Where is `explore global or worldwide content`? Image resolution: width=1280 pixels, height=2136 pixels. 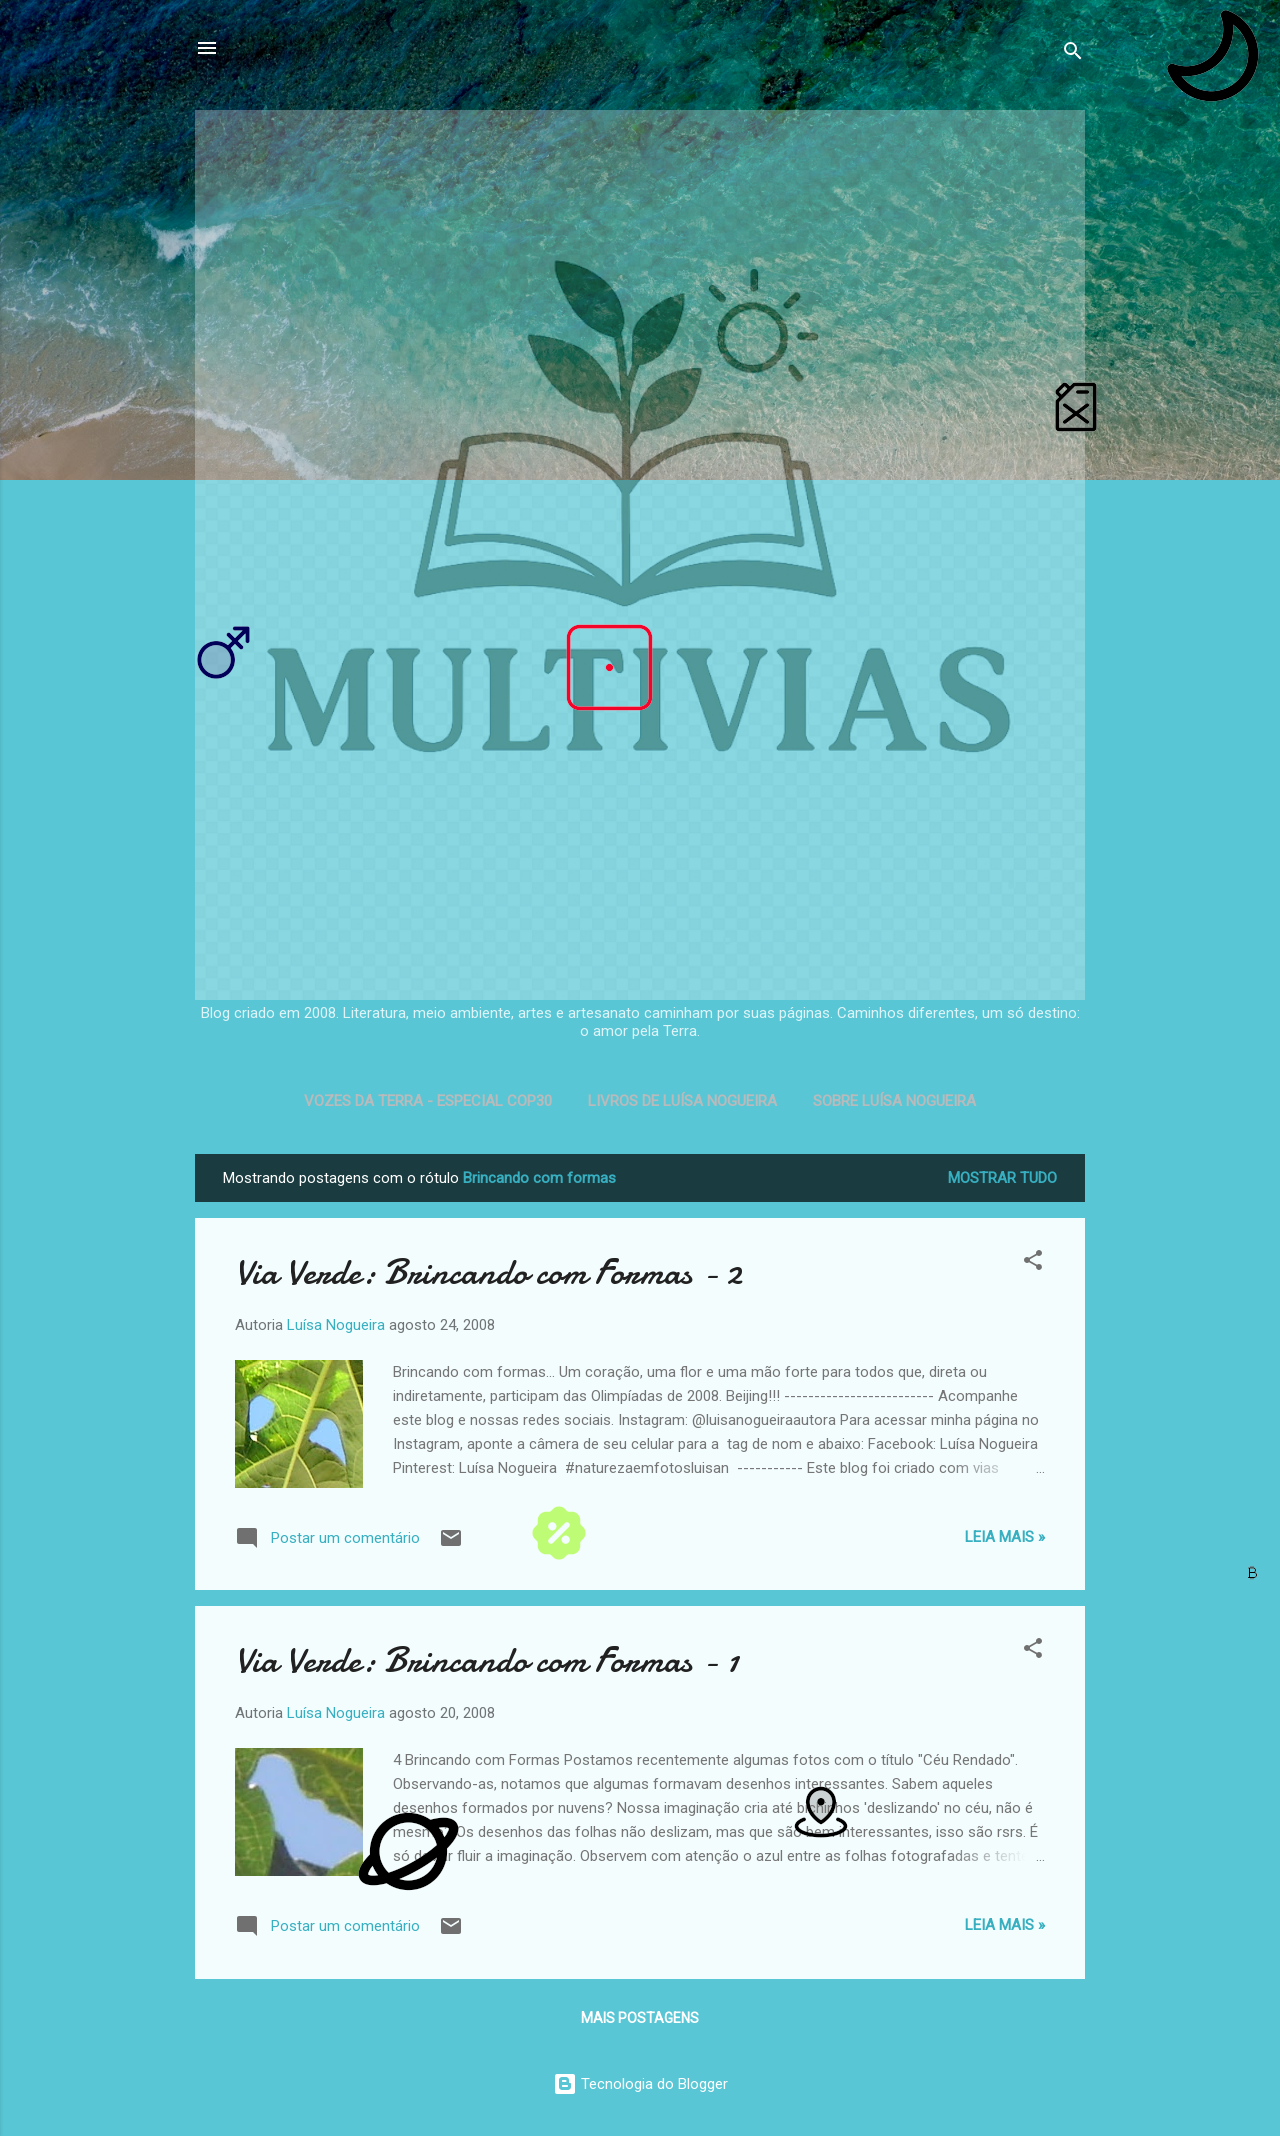 explore global or worldwide content is located at coordinates (408, 1851).